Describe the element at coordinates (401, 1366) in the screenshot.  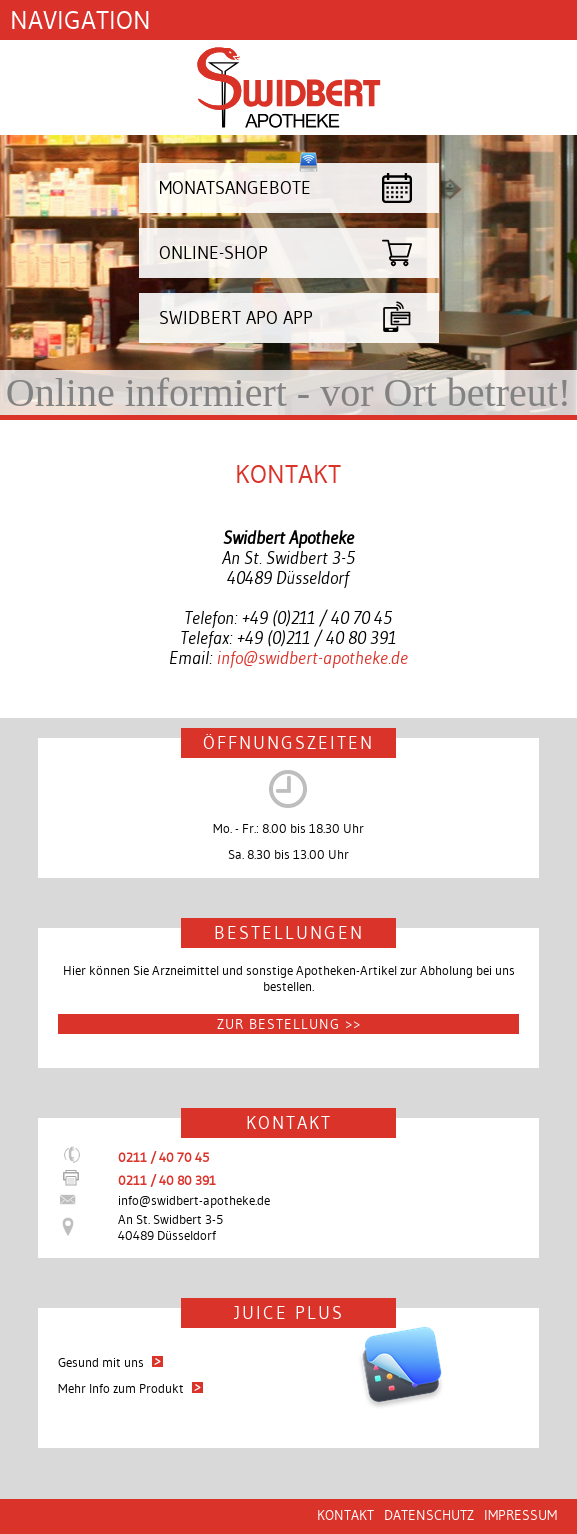
I see `access screen capture or screenshot tool` at that location.